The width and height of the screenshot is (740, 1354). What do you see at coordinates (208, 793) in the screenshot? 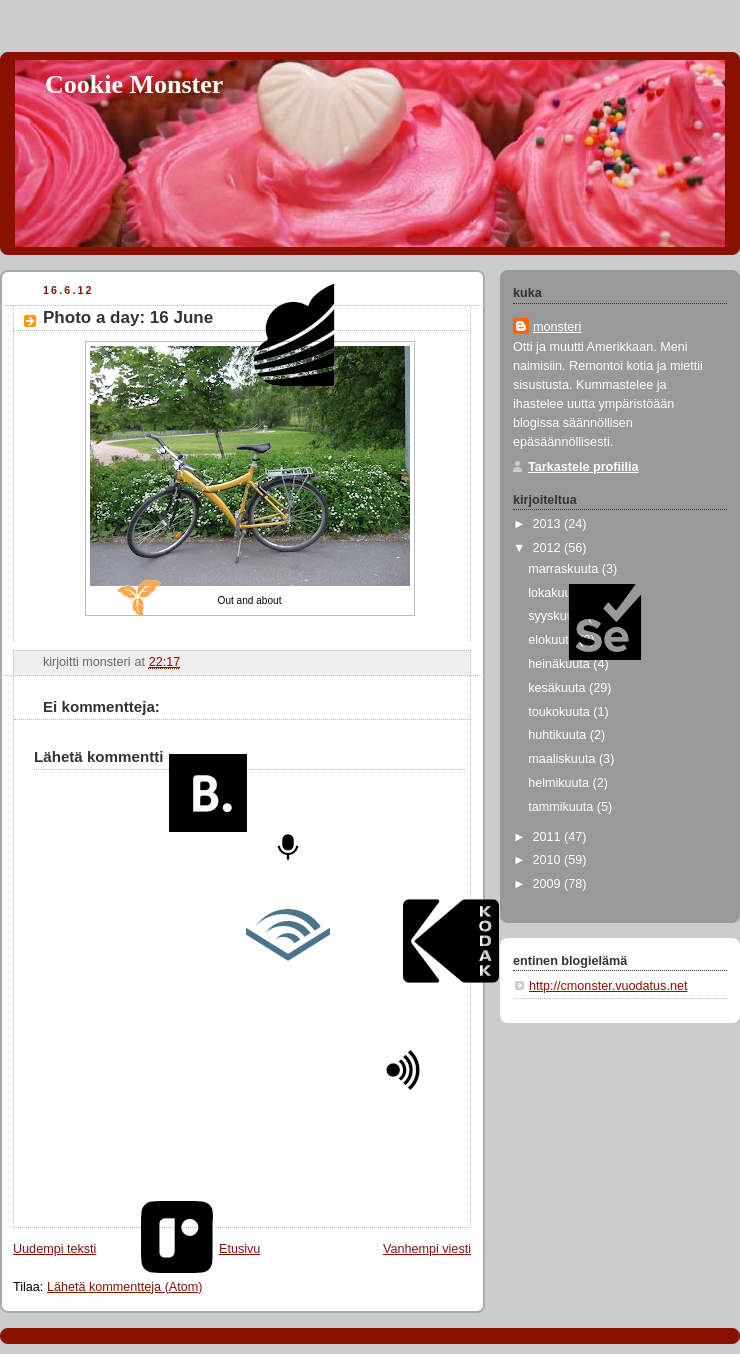
I see `open the Booking.com app` at bounding box center [208, 793].